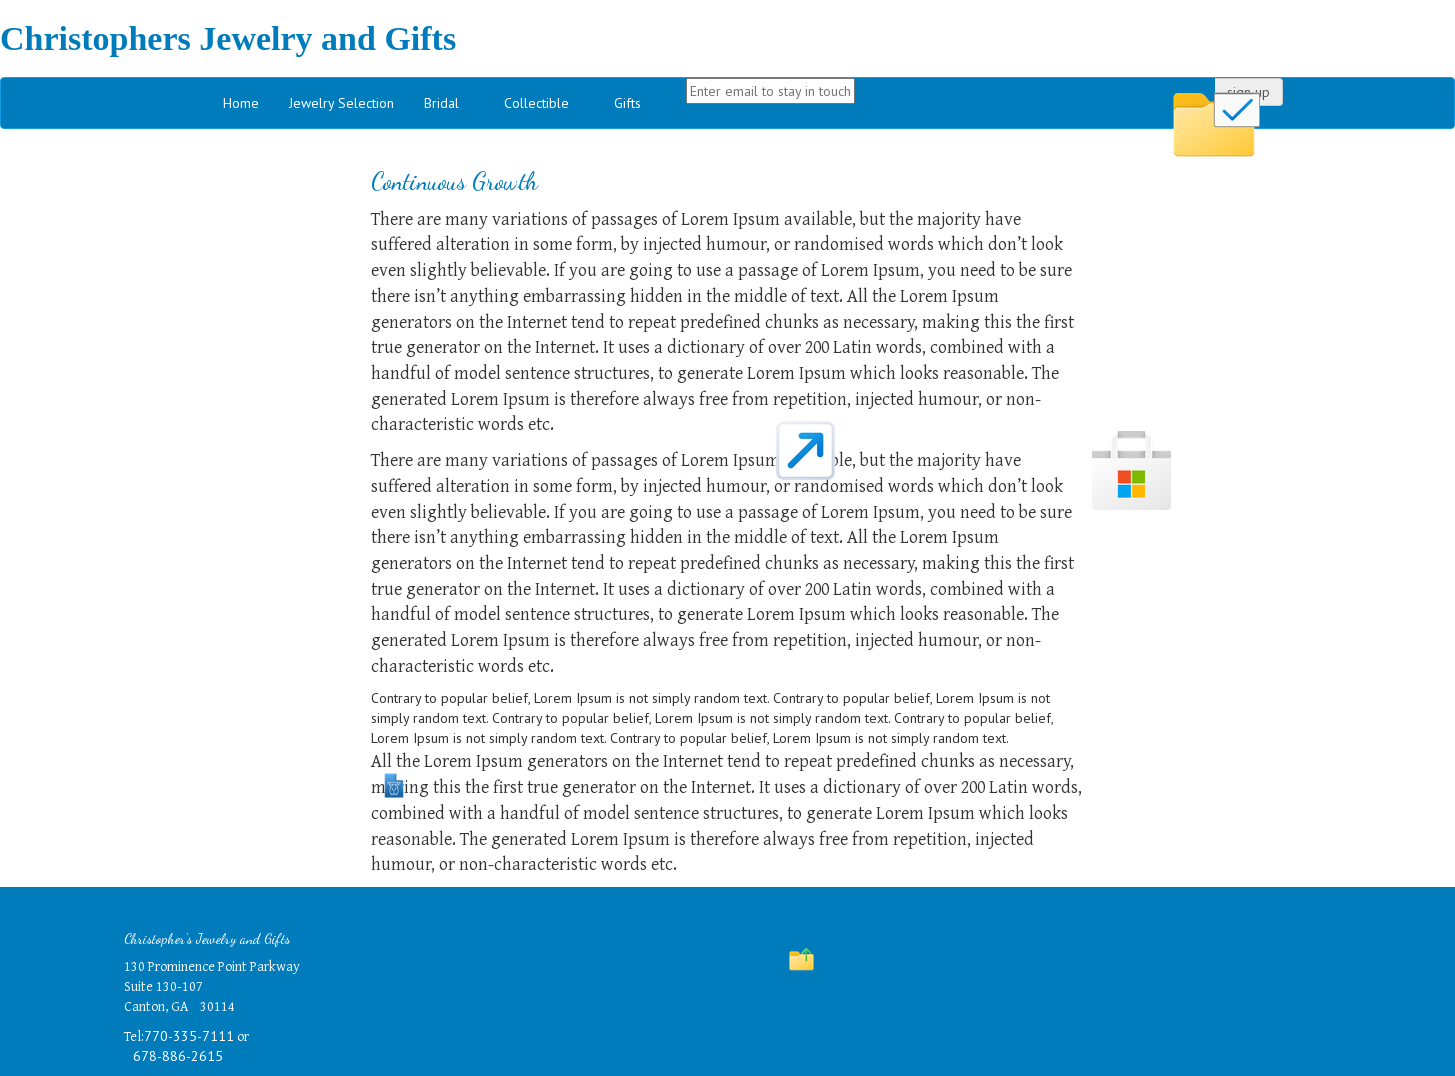 The height and width of the screenshot is (1076, 1455). What do you see at coordinates (805, 450) in the screenshot?
I see `indicates a shortcut to another file or application` at bounding box center [805, 450].